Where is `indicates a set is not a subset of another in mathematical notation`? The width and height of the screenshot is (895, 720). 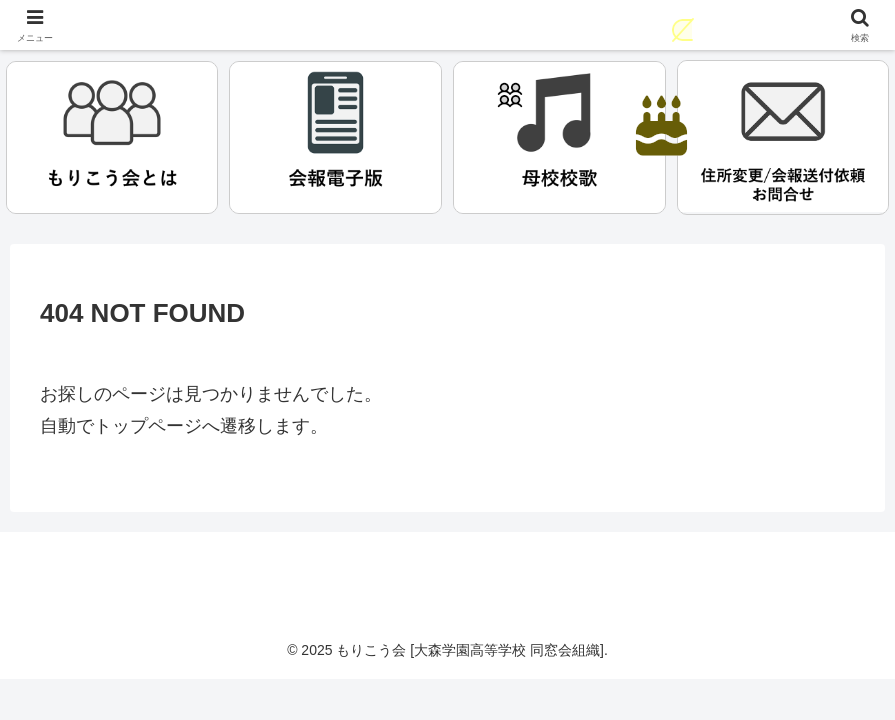 indicates a set is not a subset of another in mathematical notation is located at coordinates (683, 30).